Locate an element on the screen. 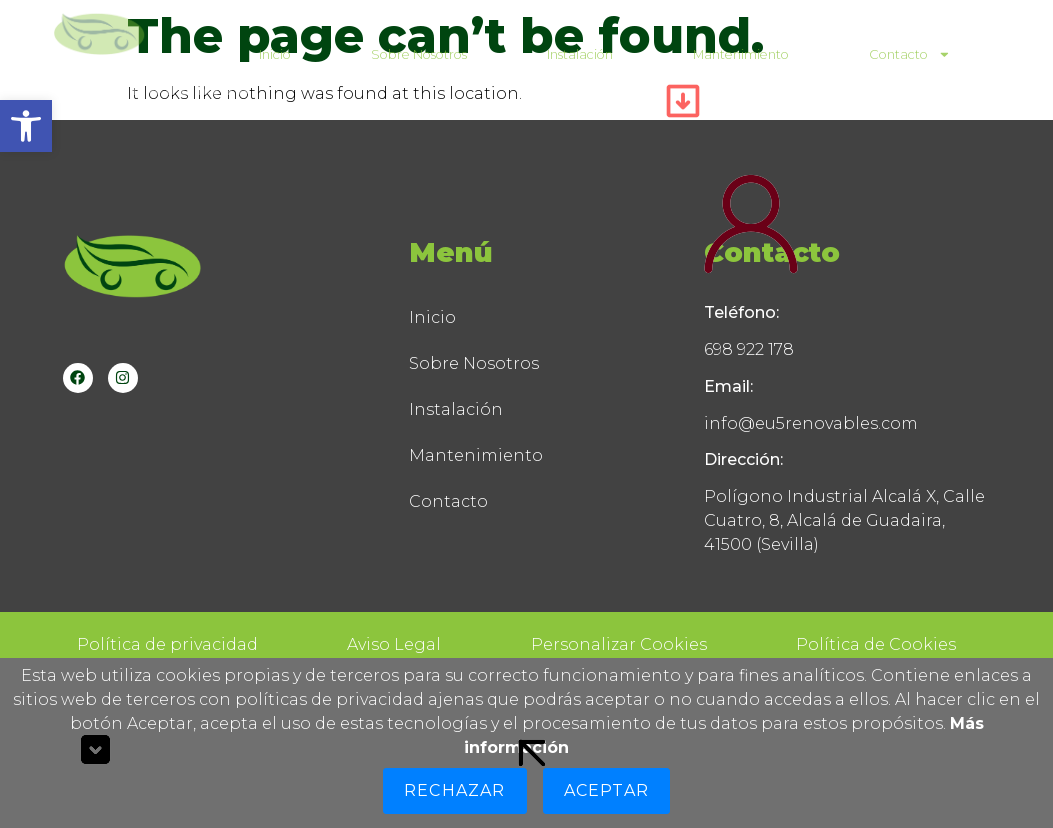  navigate to previous screen or parent folder is located at coordinates (532, 753).